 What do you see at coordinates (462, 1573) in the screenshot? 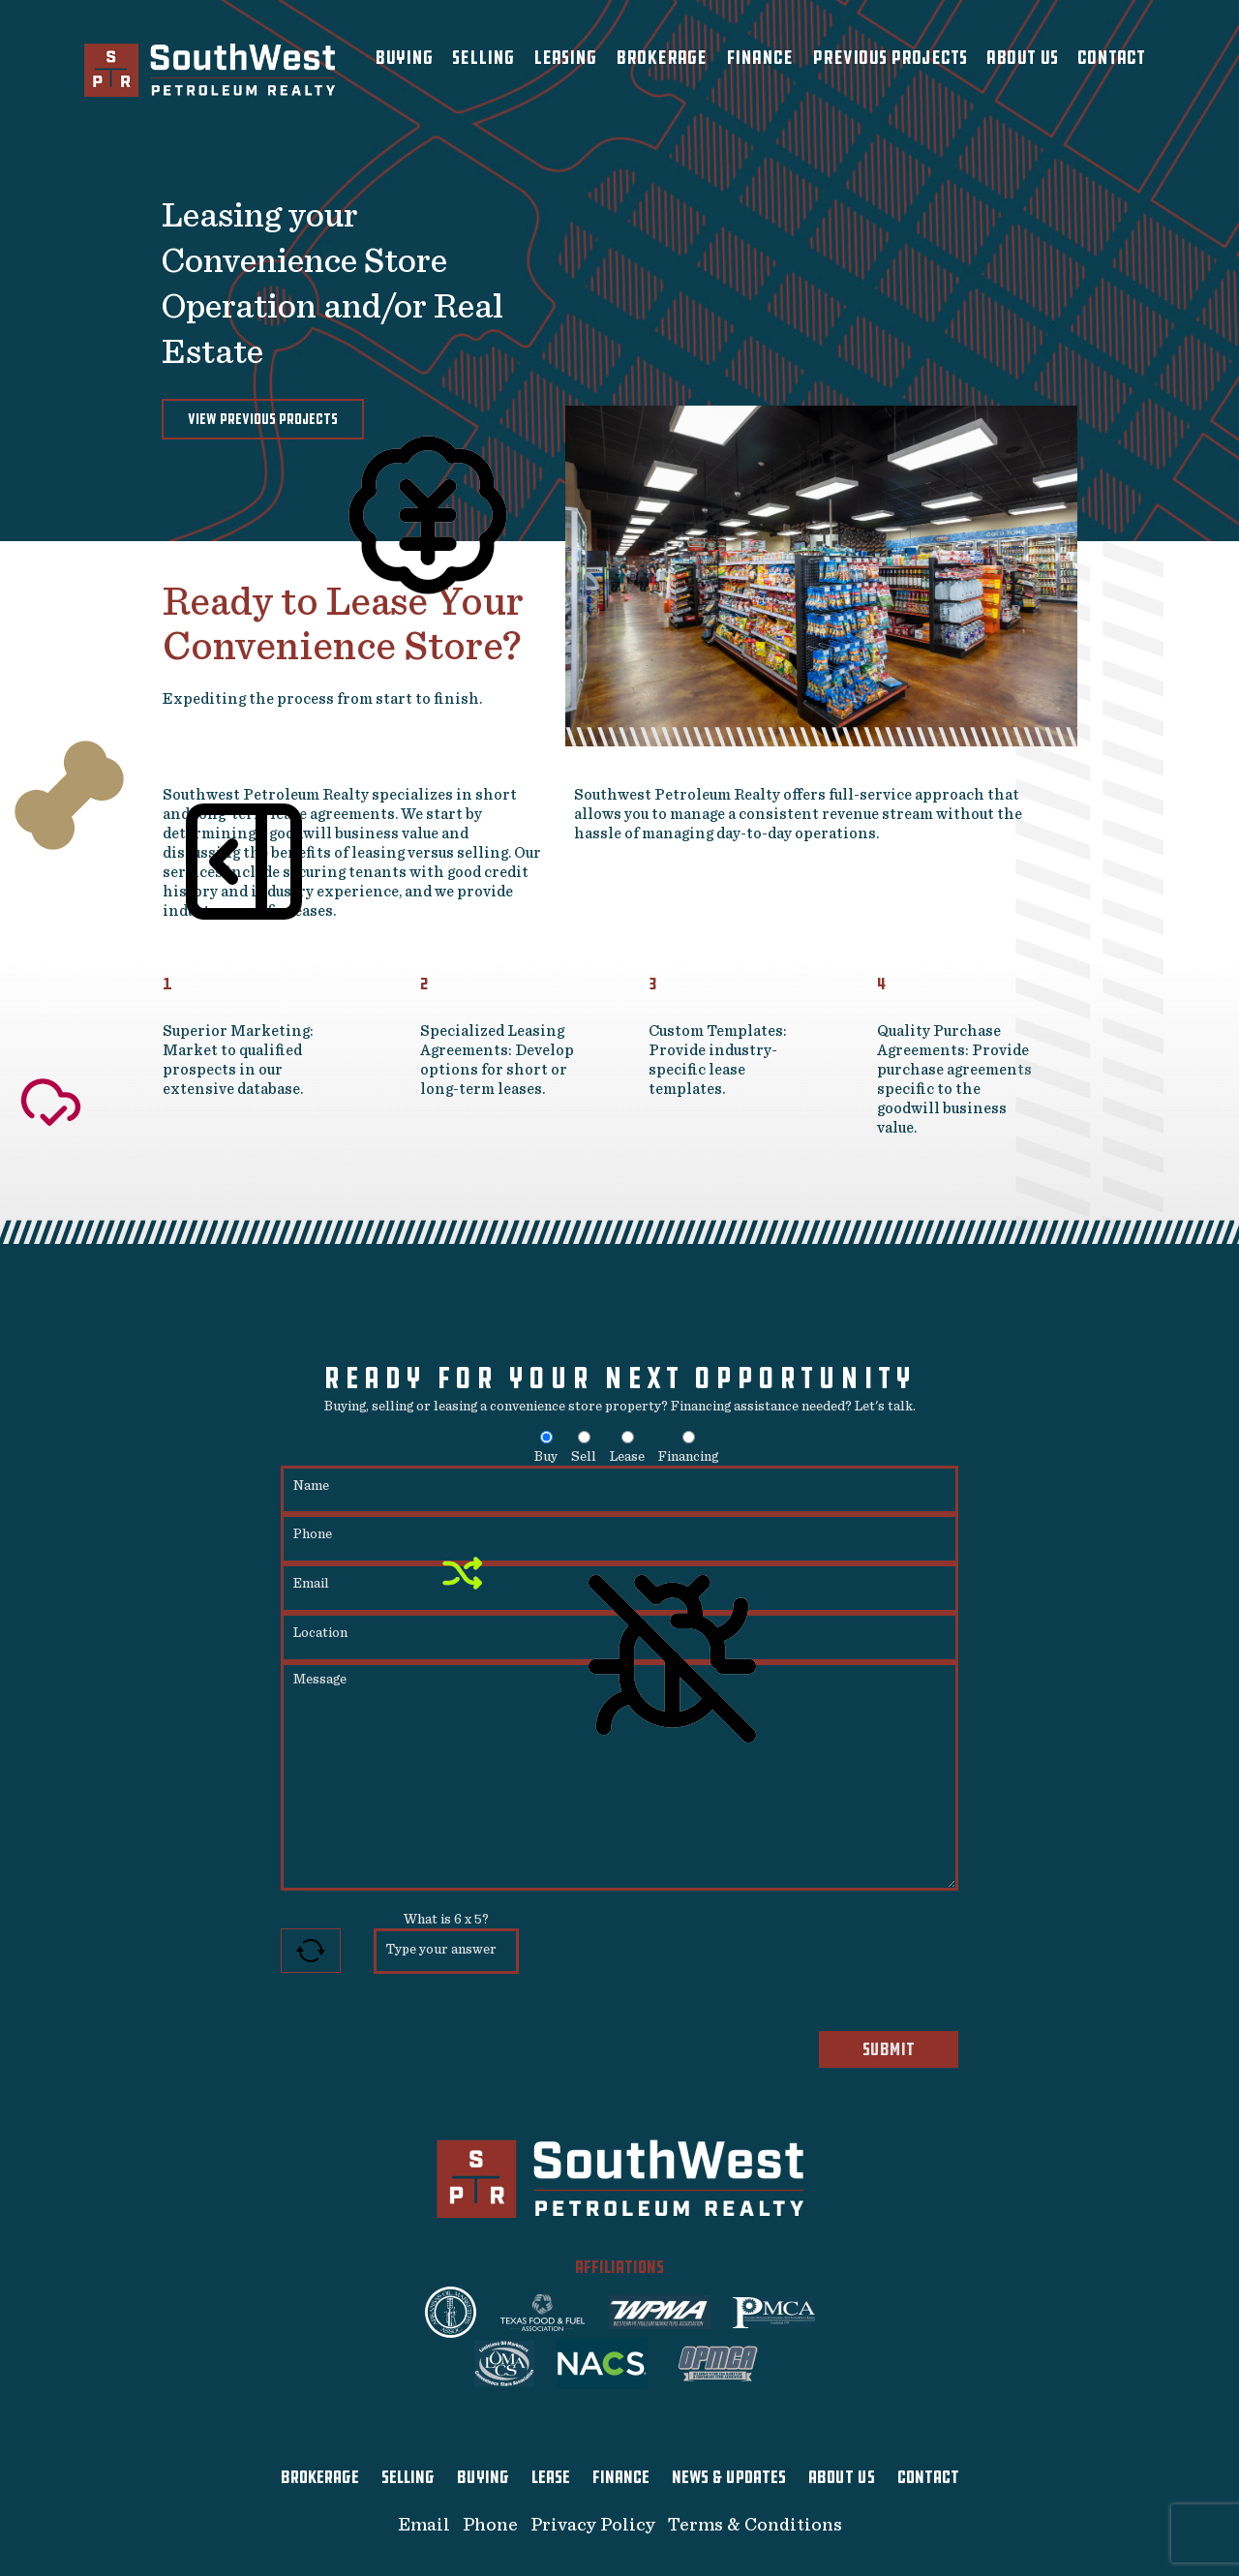
I see `shuffle playlist or queue order` at bounding box center [462, 1573].